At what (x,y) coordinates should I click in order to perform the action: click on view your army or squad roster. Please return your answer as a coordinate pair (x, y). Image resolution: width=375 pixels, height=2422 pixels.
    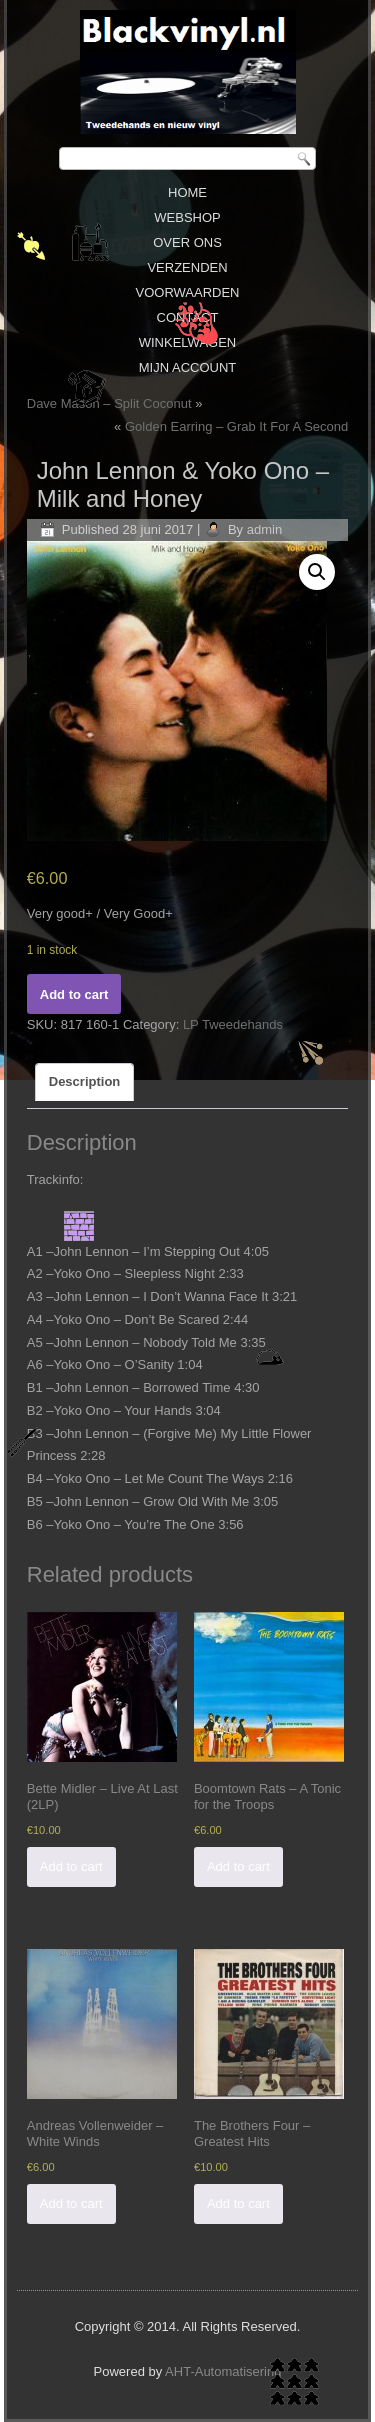
    Looking at the image, I should click on (294, 2381).